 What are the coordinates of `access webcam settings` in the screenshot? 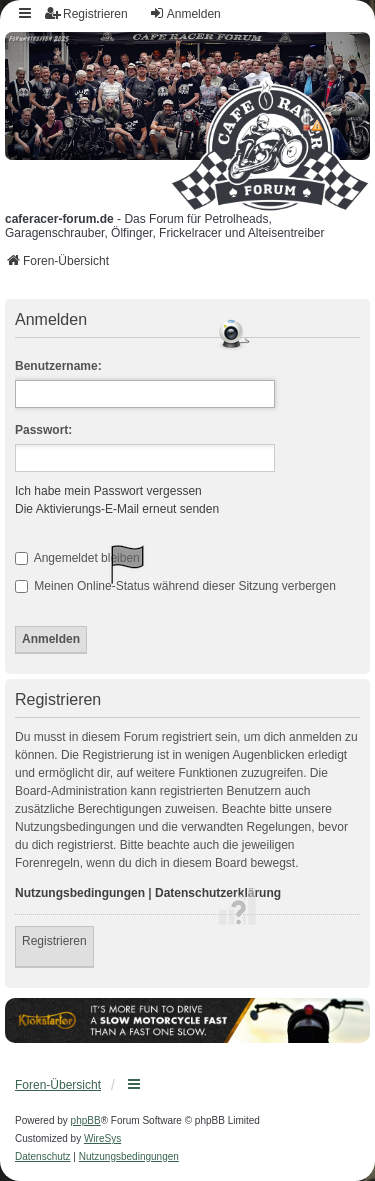 It's located at (231, 333).